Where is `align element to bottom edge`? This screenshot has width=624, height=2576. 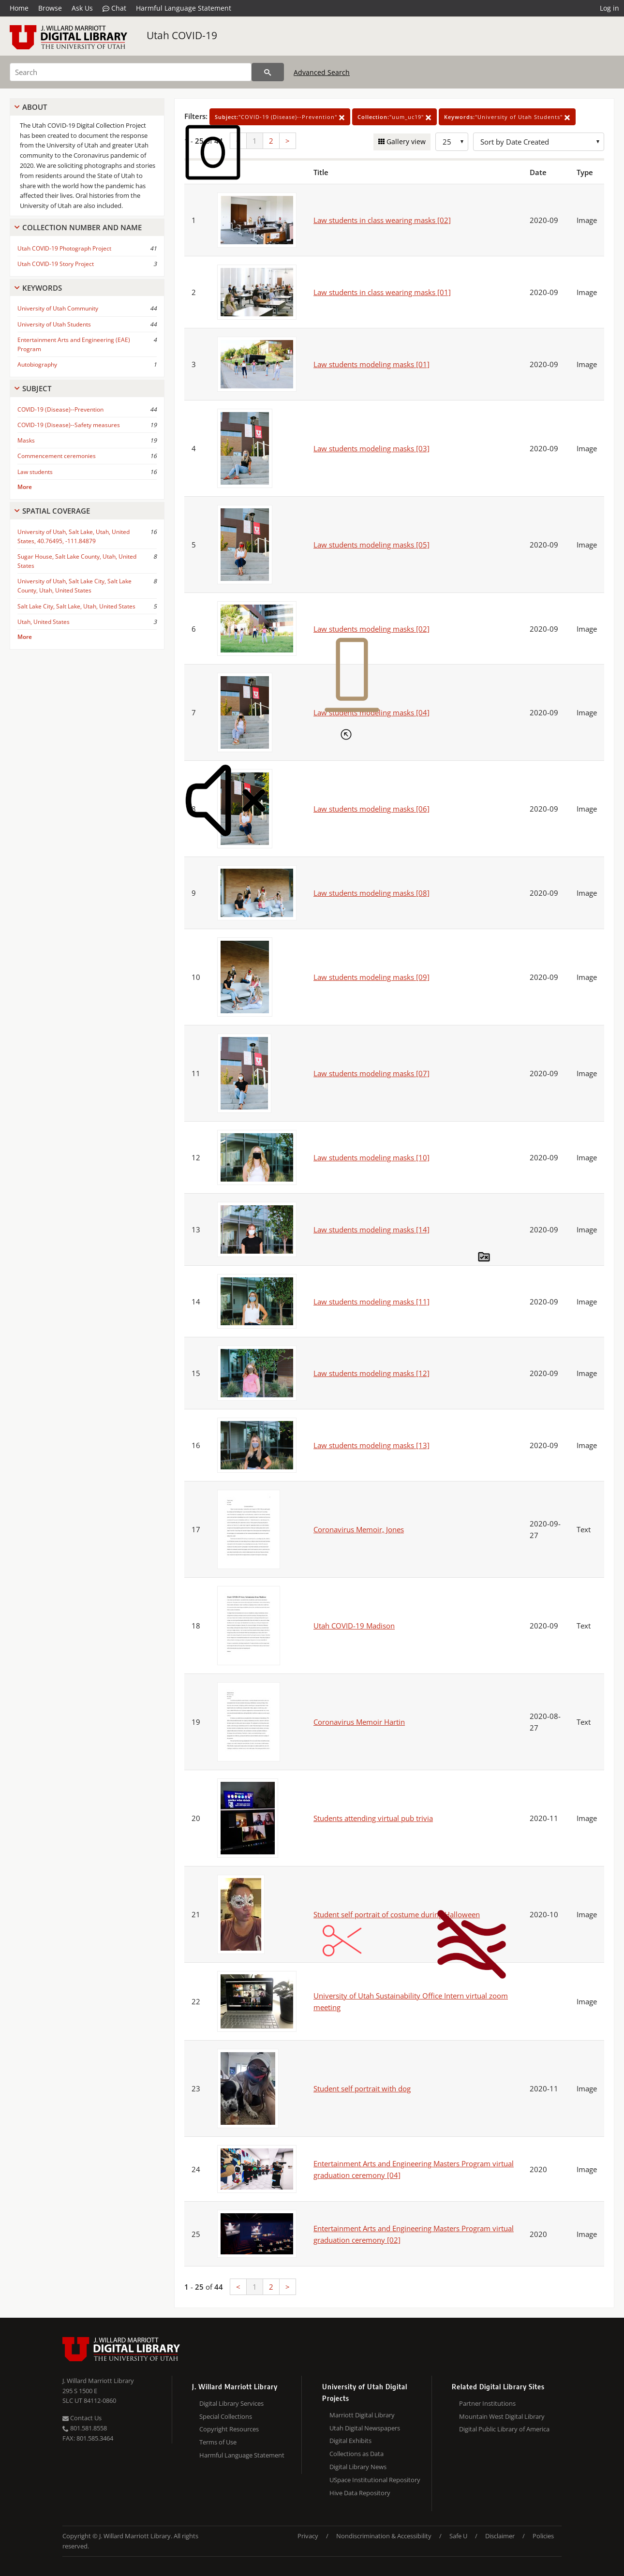 align element to bottom edge is located at coordinates (352, 673).